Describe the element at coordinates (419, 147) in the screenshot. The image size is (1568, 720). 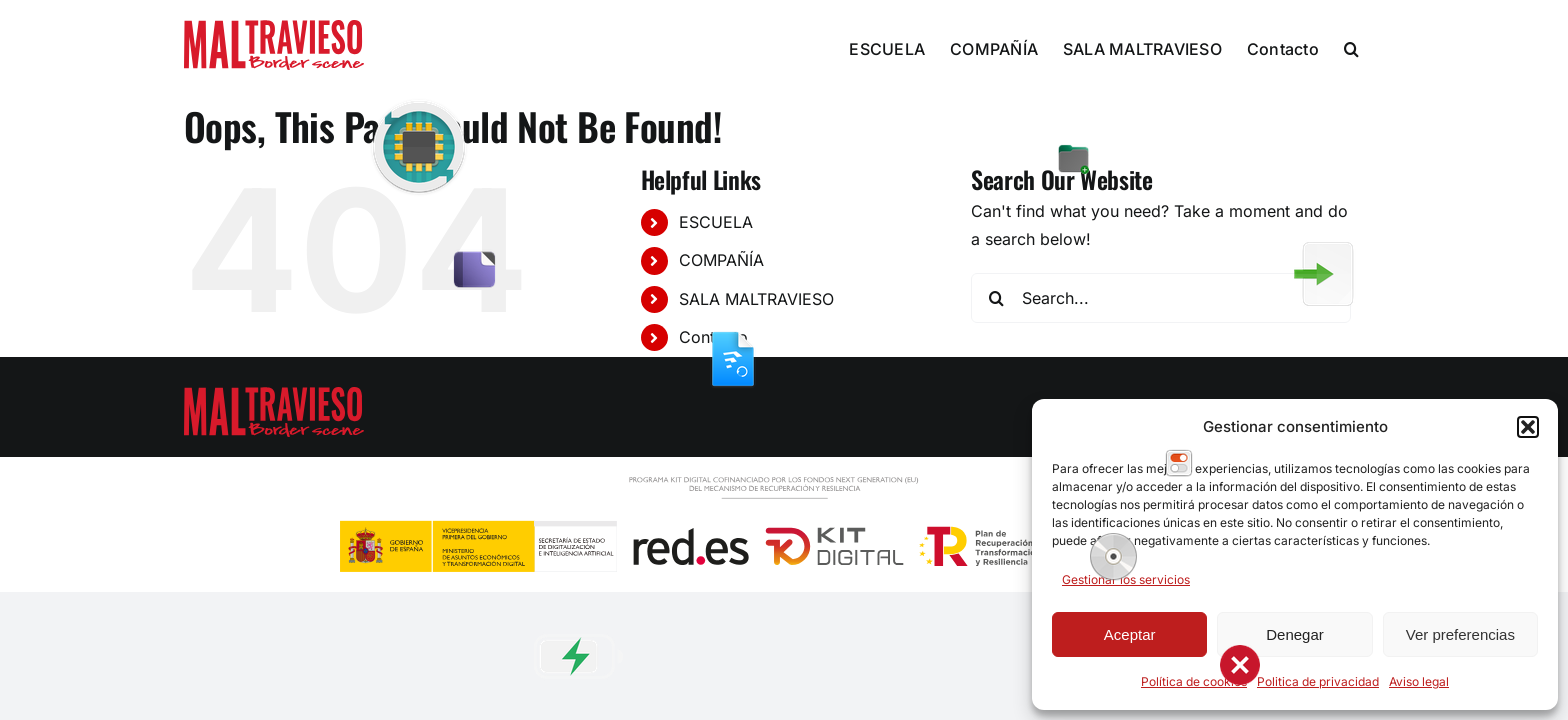
I see `access firmware update settings` at that location.